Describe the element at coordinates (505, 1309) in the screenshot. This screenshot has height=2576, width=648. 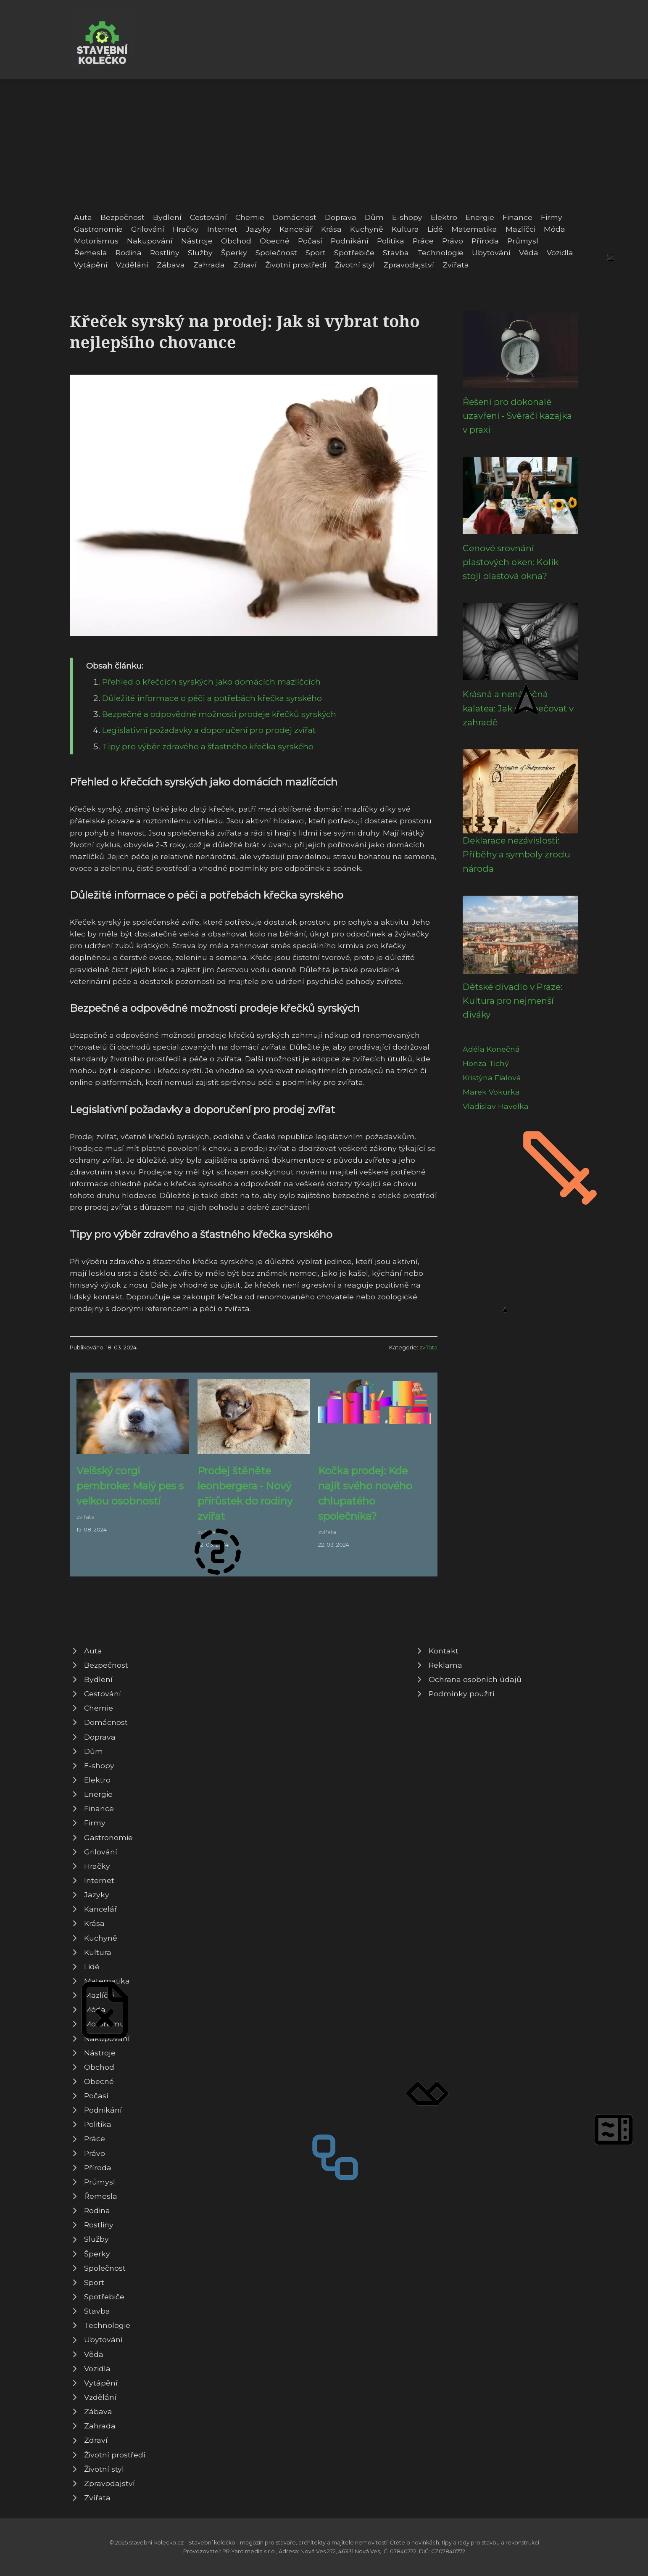
I see `indicates offensive content warning` at that location.